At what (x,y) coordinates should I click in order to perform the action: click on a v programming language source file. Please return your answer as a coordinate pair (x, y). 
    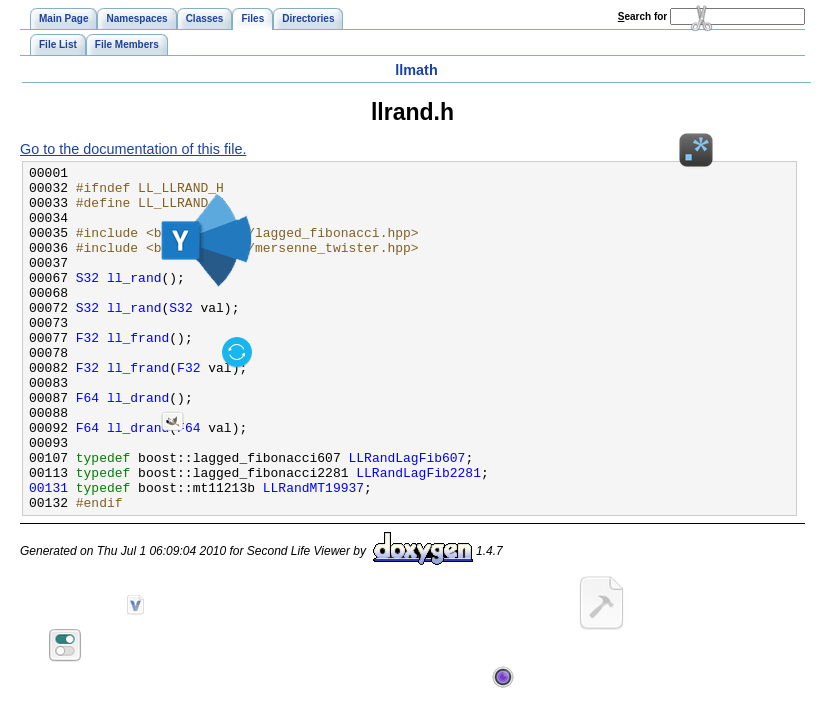
    Looking at the image, I should click on (135, 604).